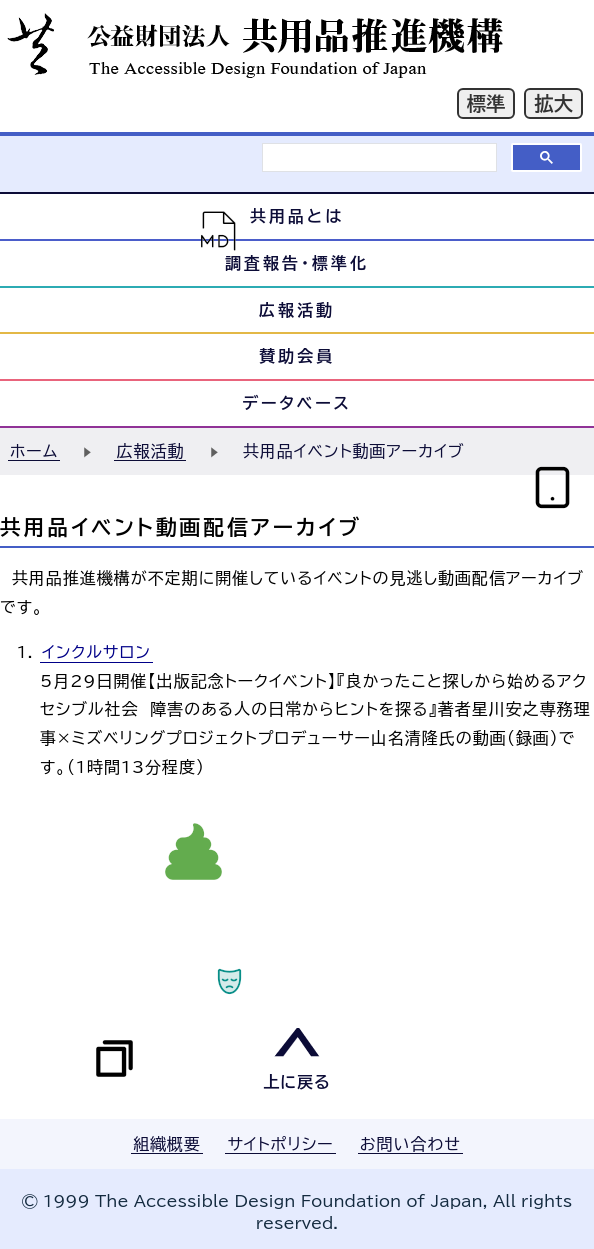 This screenshot has height=1249, width=594. I want to click on switch to tablet view or layout, so click(552, 487).